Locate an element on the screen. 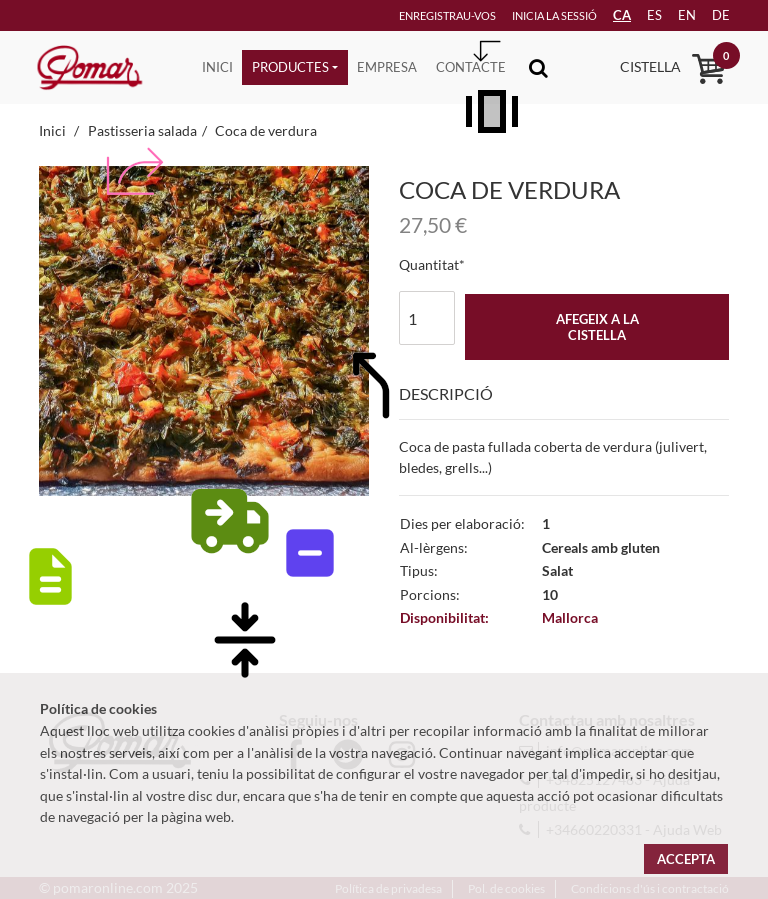  view document contents is located at coordinates (50, 576).